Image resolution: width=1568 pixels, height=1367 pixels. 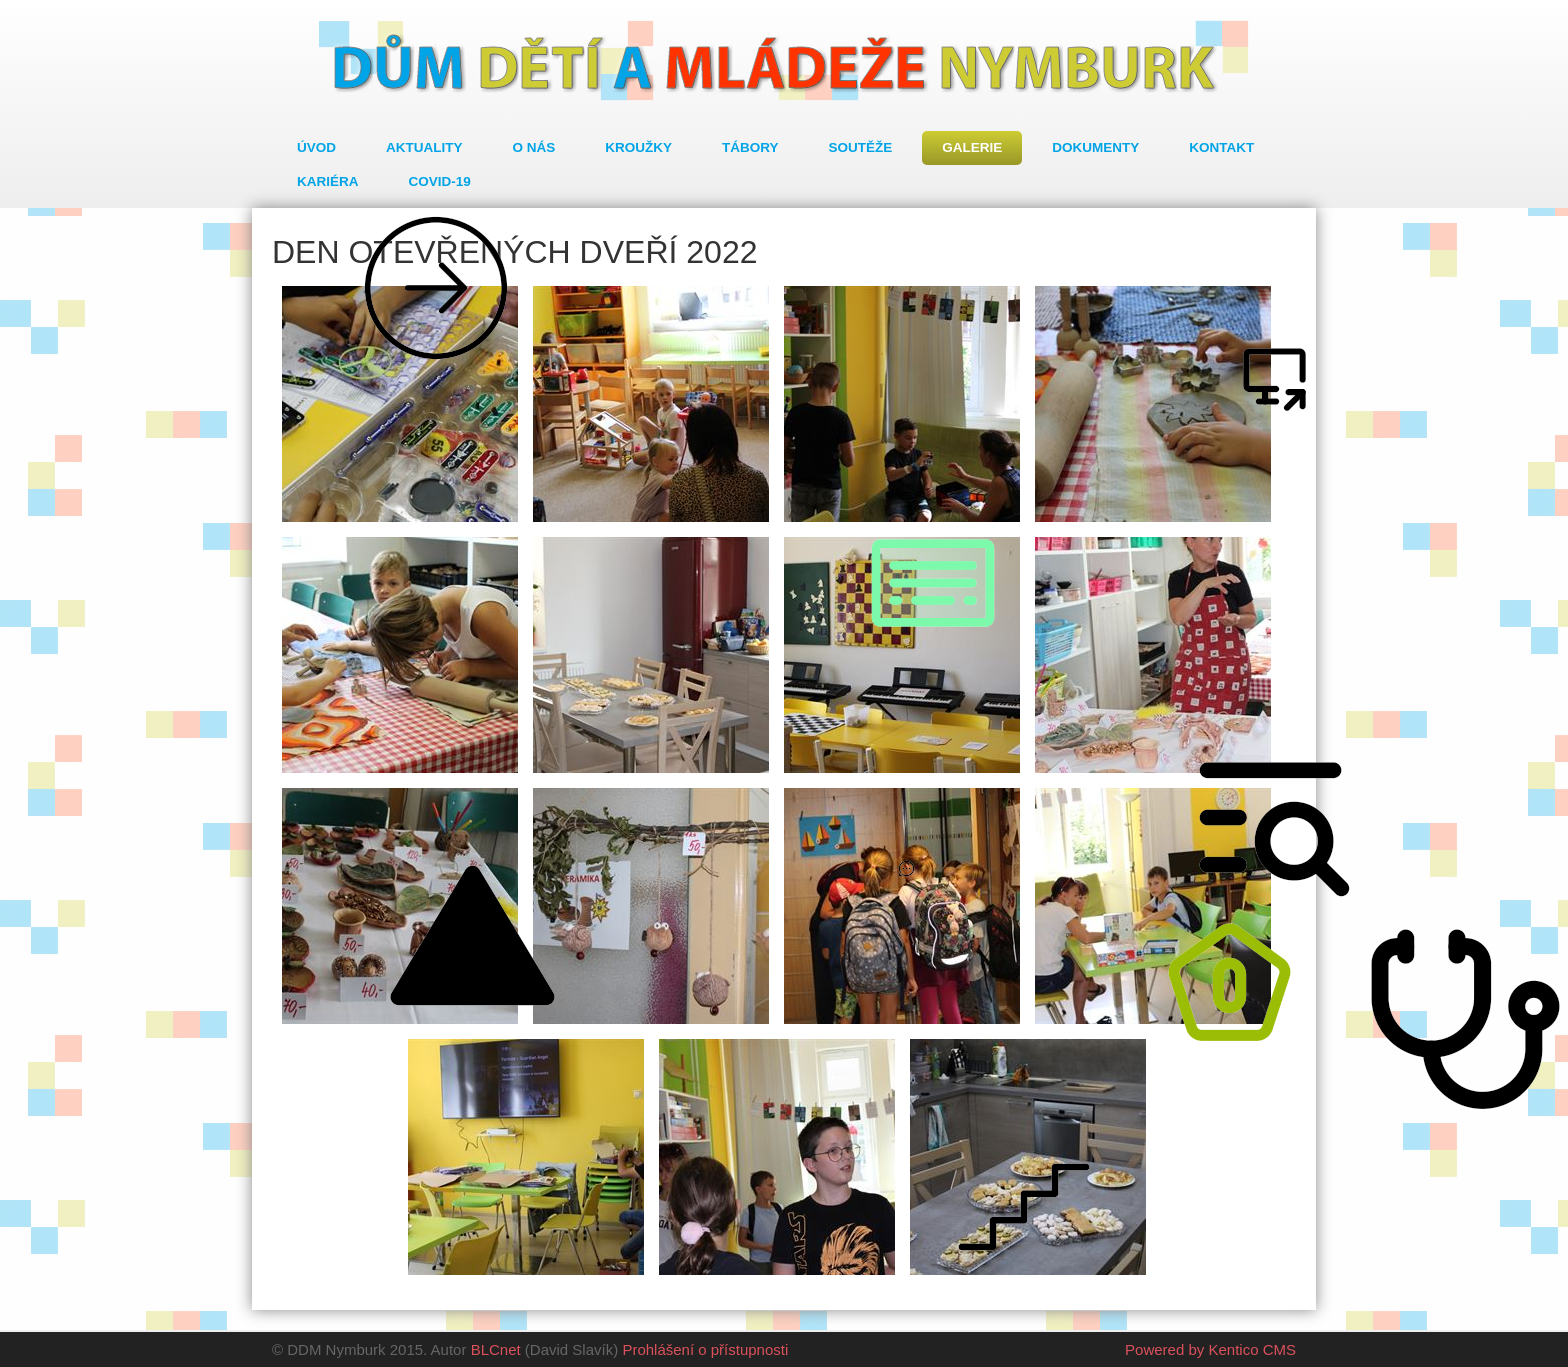 What do you see at coordinates (472, 939) in the screenshot?
I see `vercel platform logo` at bounding box center [472, 939].